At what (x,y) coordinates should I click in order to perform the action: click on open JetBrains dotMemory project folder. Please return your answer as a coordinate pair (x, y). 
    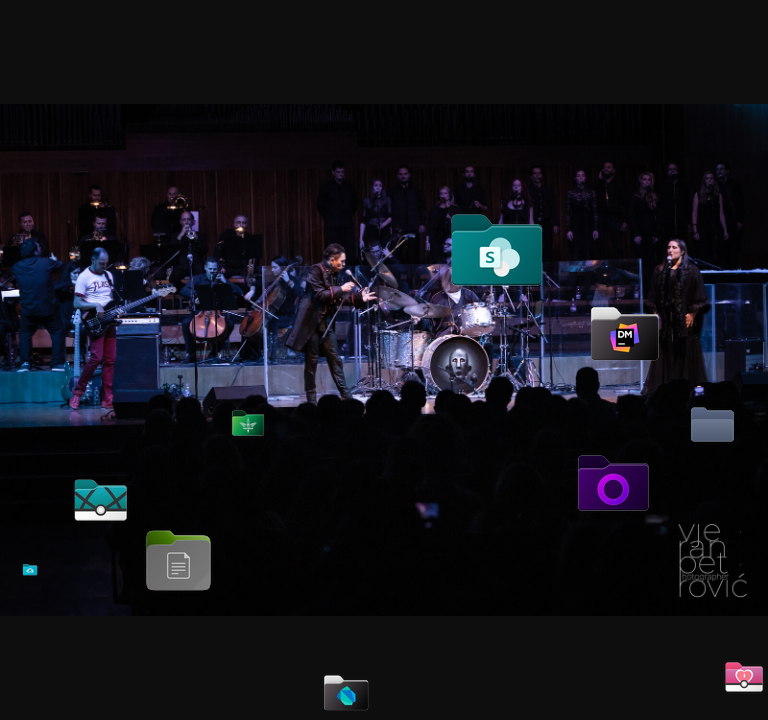
    Looking at the image, I should click on (624, 335).